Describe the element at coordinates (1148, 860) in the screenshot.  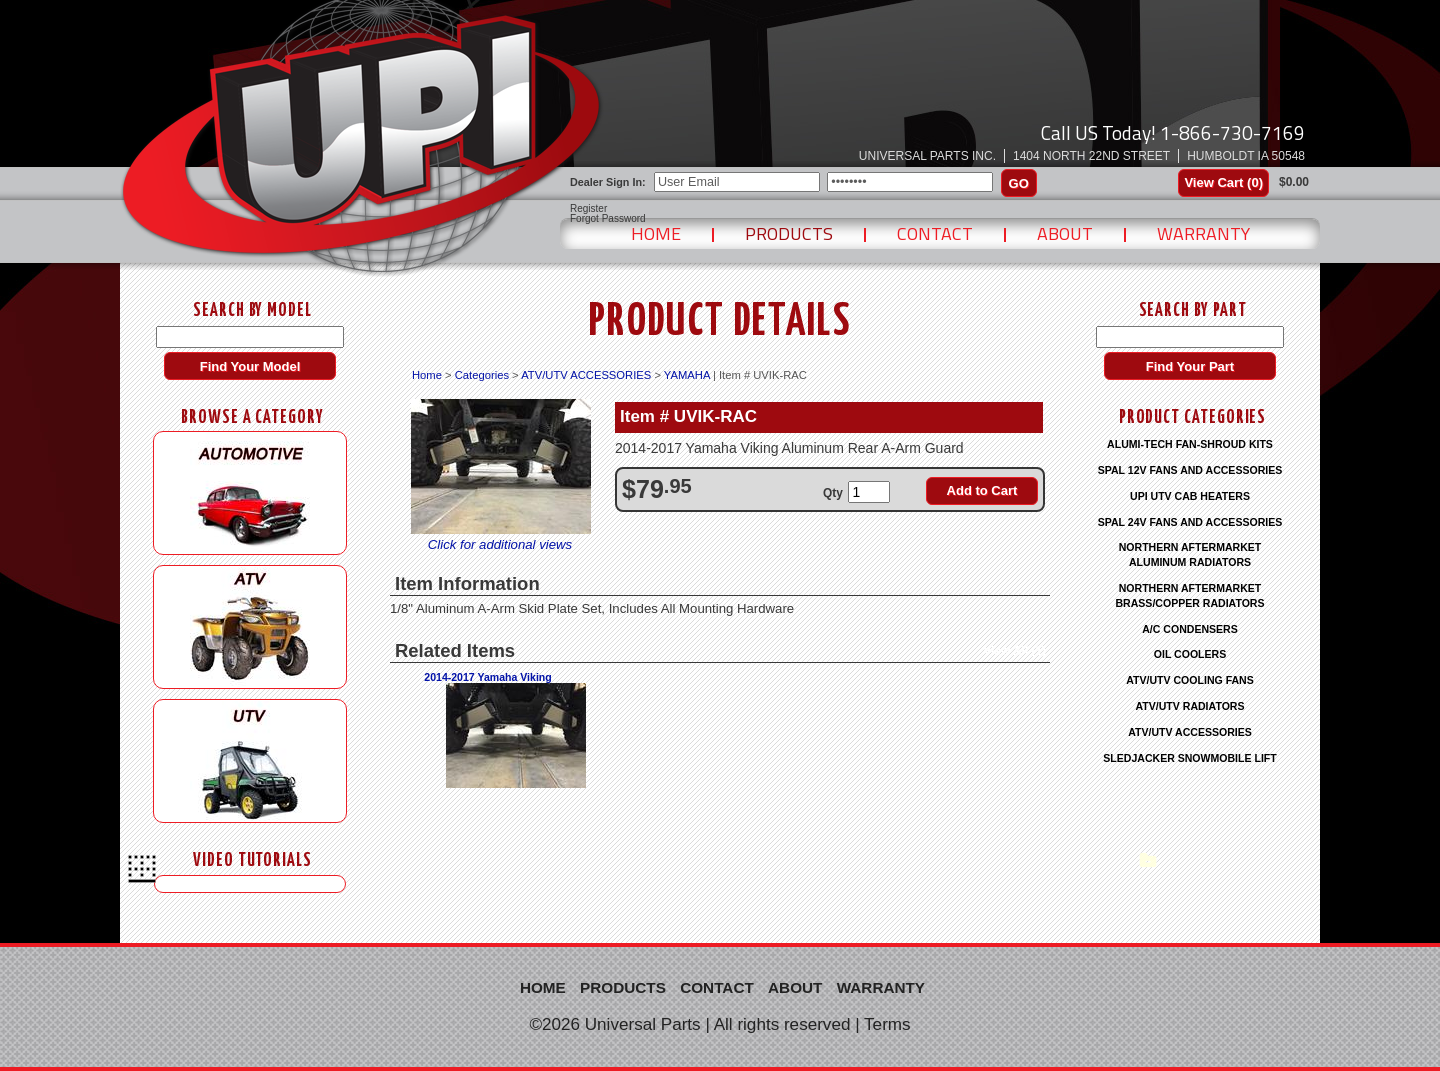
I see `remove a folder from your files` at that location.